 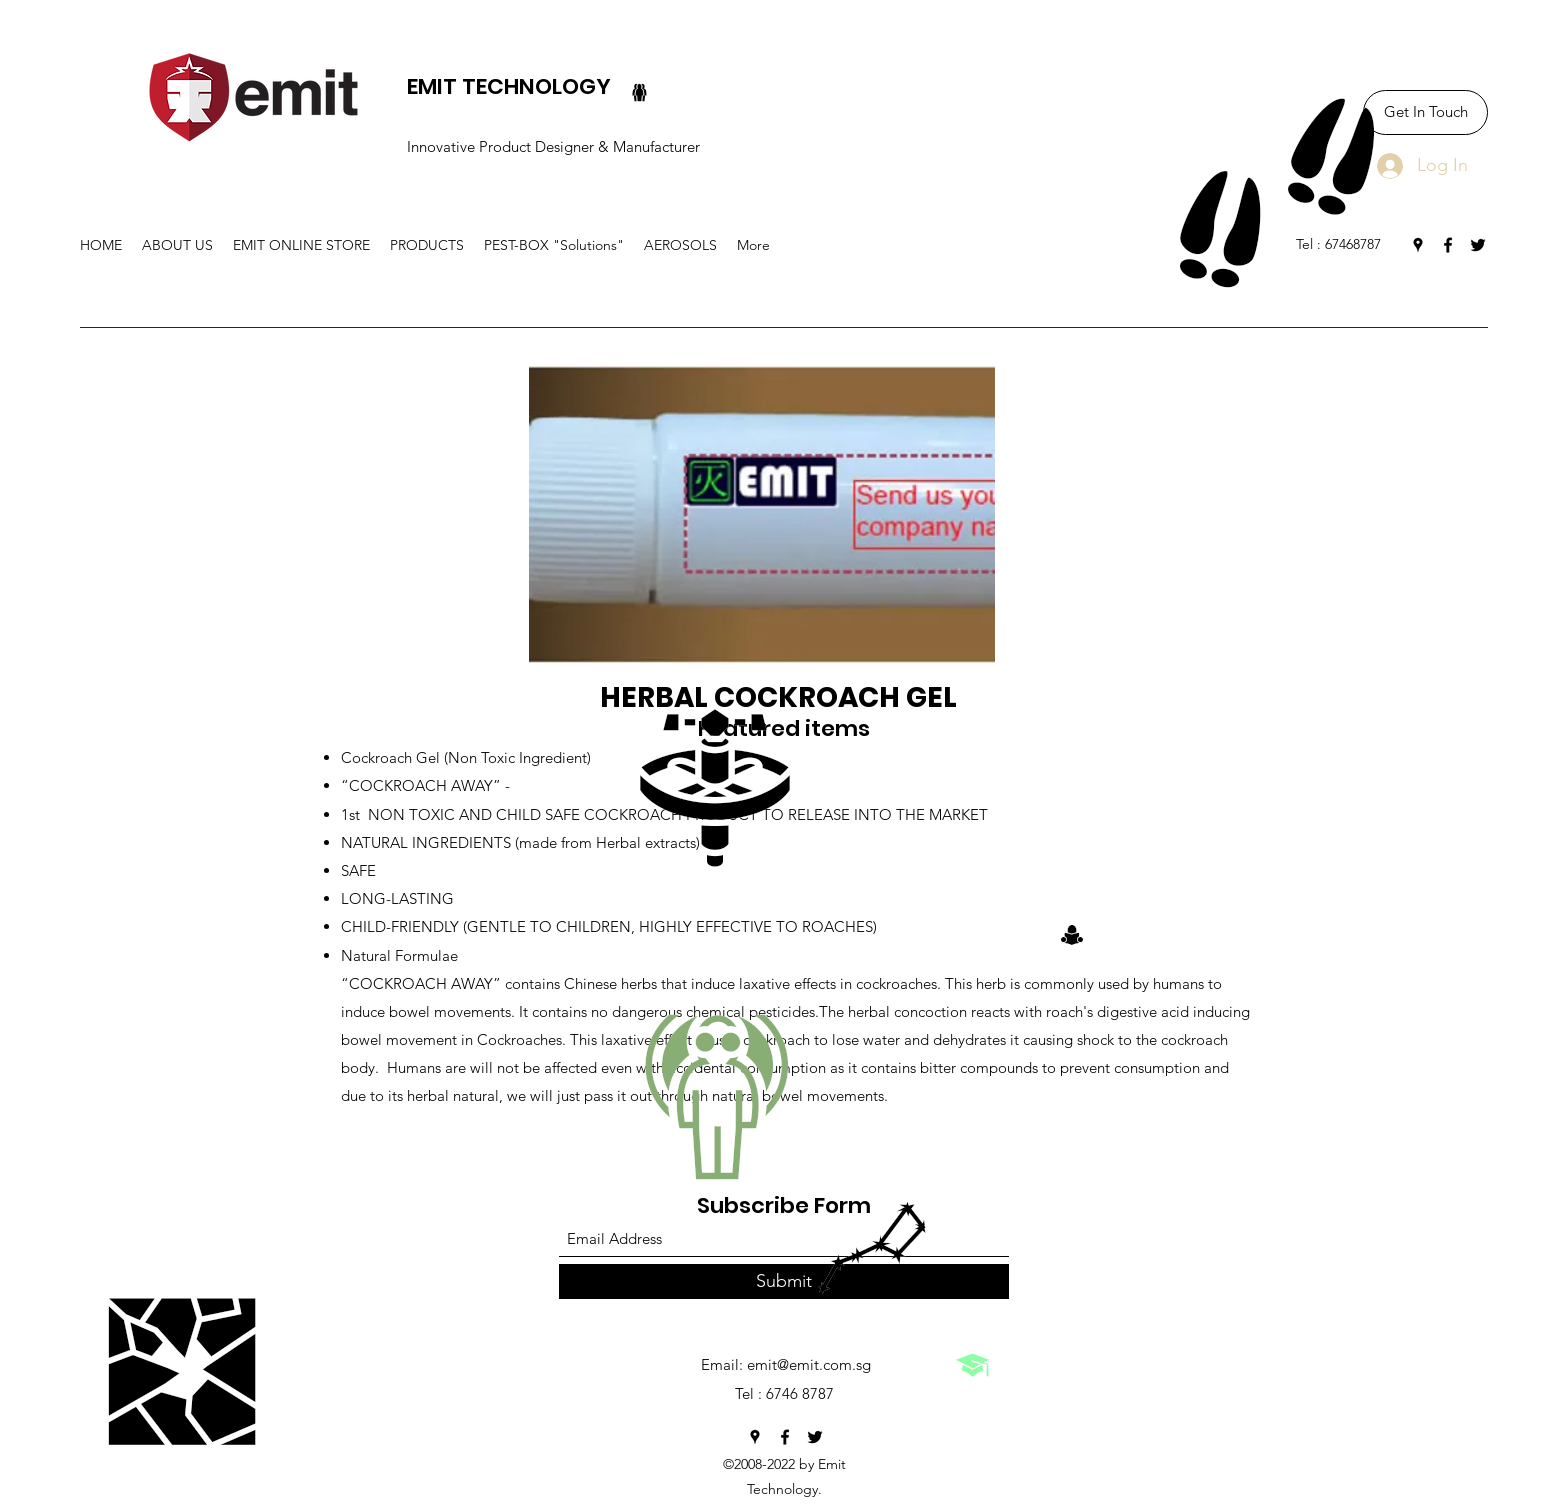 What do you see at coordinates (1277, 193) in the screenshot?
I see `track wildlife or animal sightings` at bounding box center [1277, 193].